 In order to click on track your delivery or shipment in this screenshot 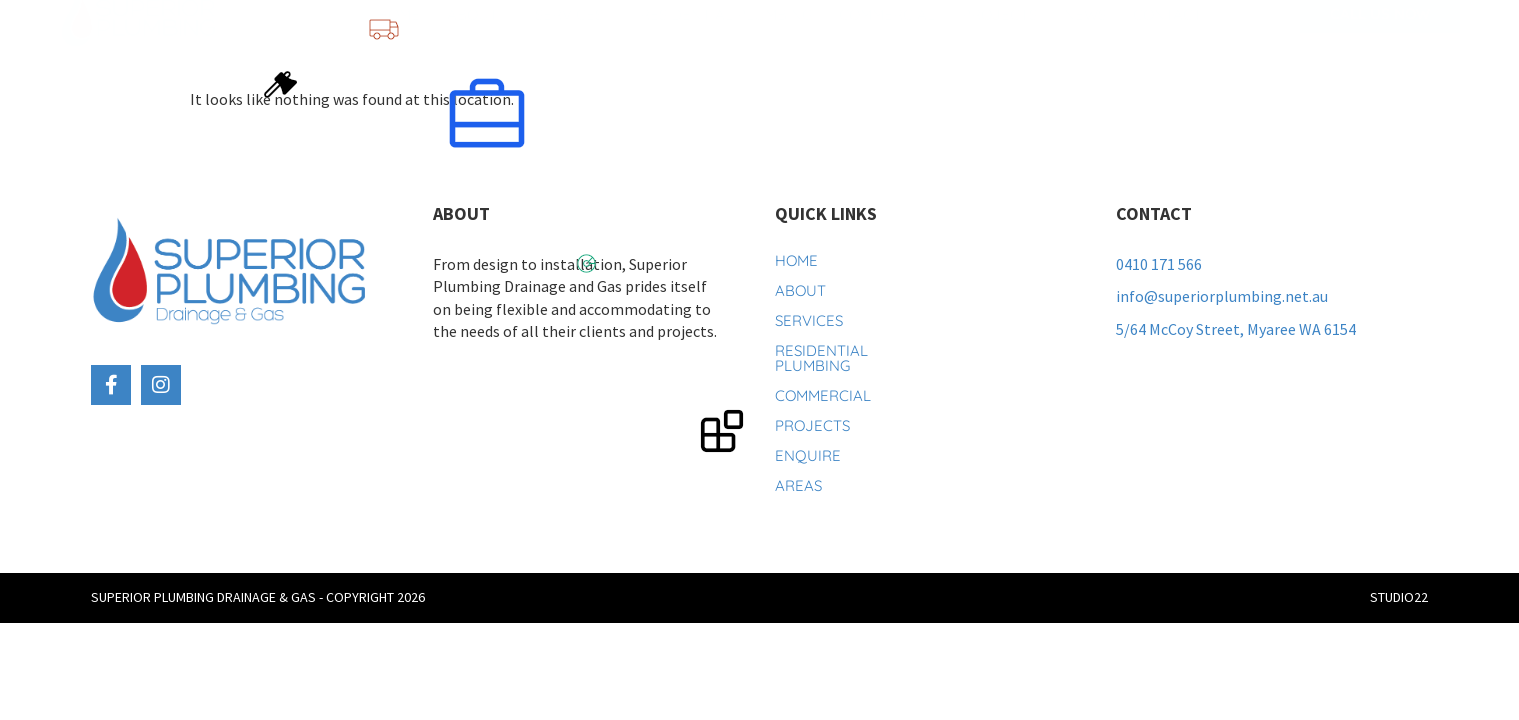, I will do `click(383, 28)`.